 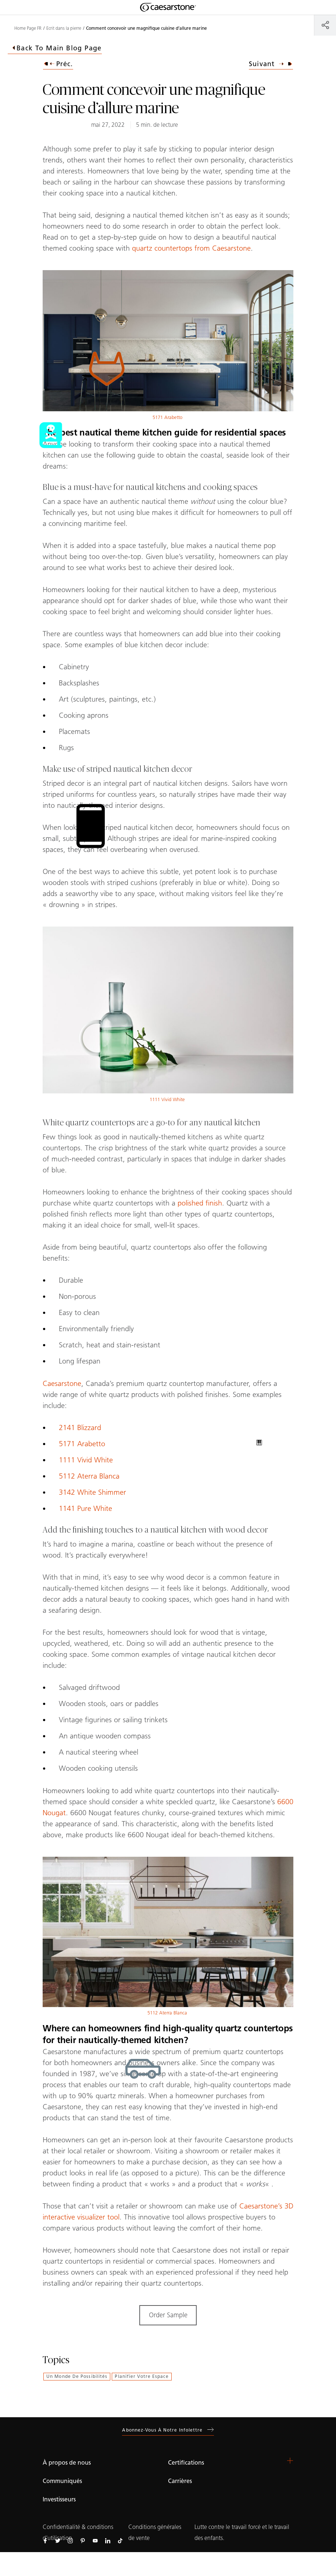 I want to click on open music or piano app, so click(x=259, y=1443).